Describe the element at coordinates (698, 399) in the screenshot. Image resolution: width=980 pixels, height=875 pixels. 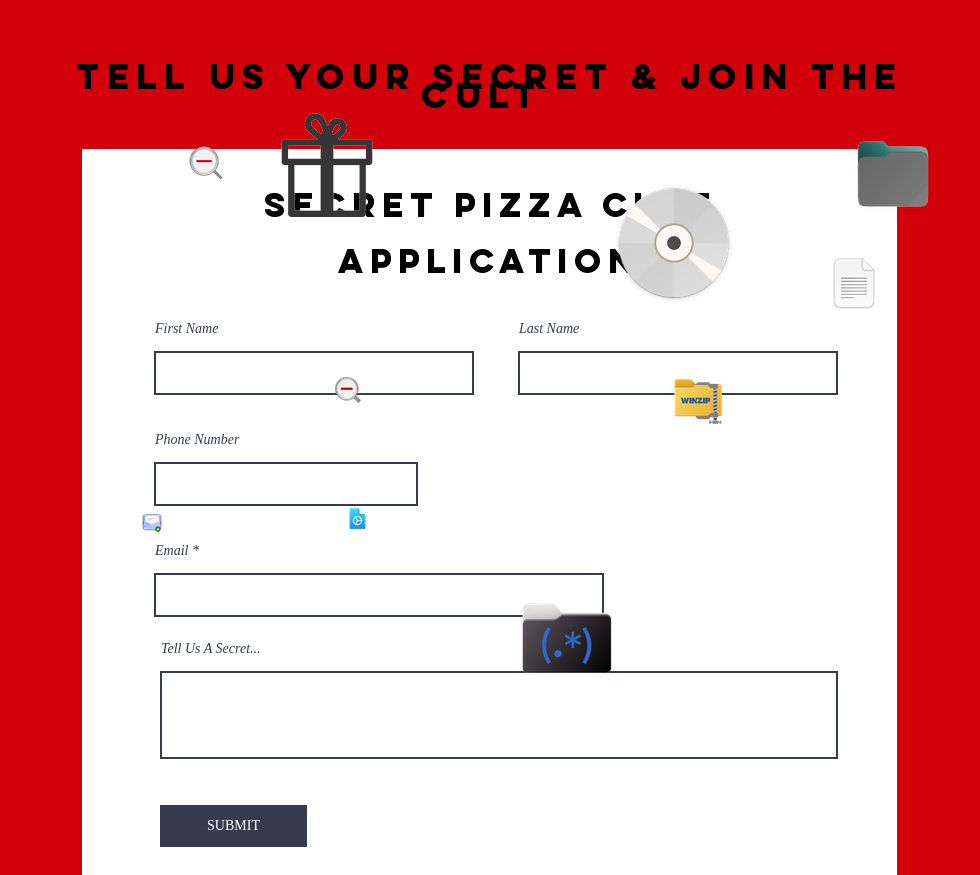
I see `open folder containing WinZip compressed files` at that location.